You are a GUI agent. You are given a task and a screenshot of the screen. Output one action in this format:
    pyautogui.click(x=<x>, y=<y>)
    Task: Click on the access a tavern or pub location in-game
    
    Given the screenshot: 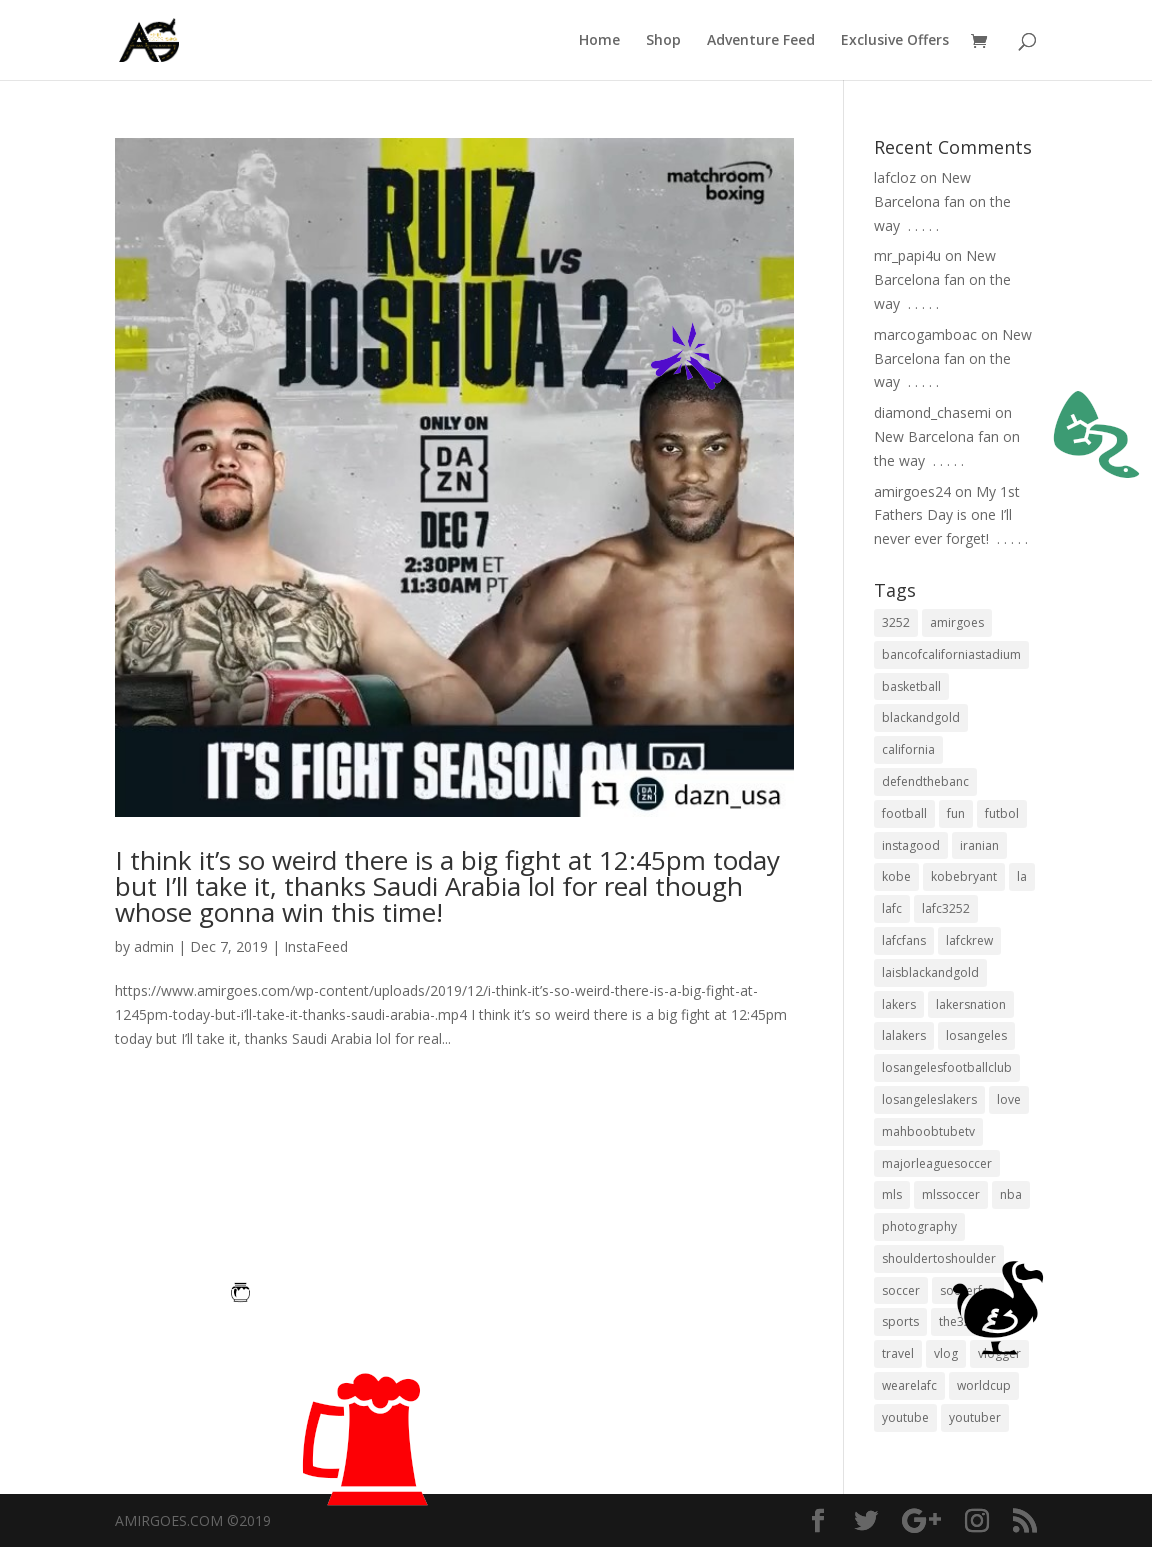 What is the action you would take?
    pyautogui.click(x=366, y=1439)
    